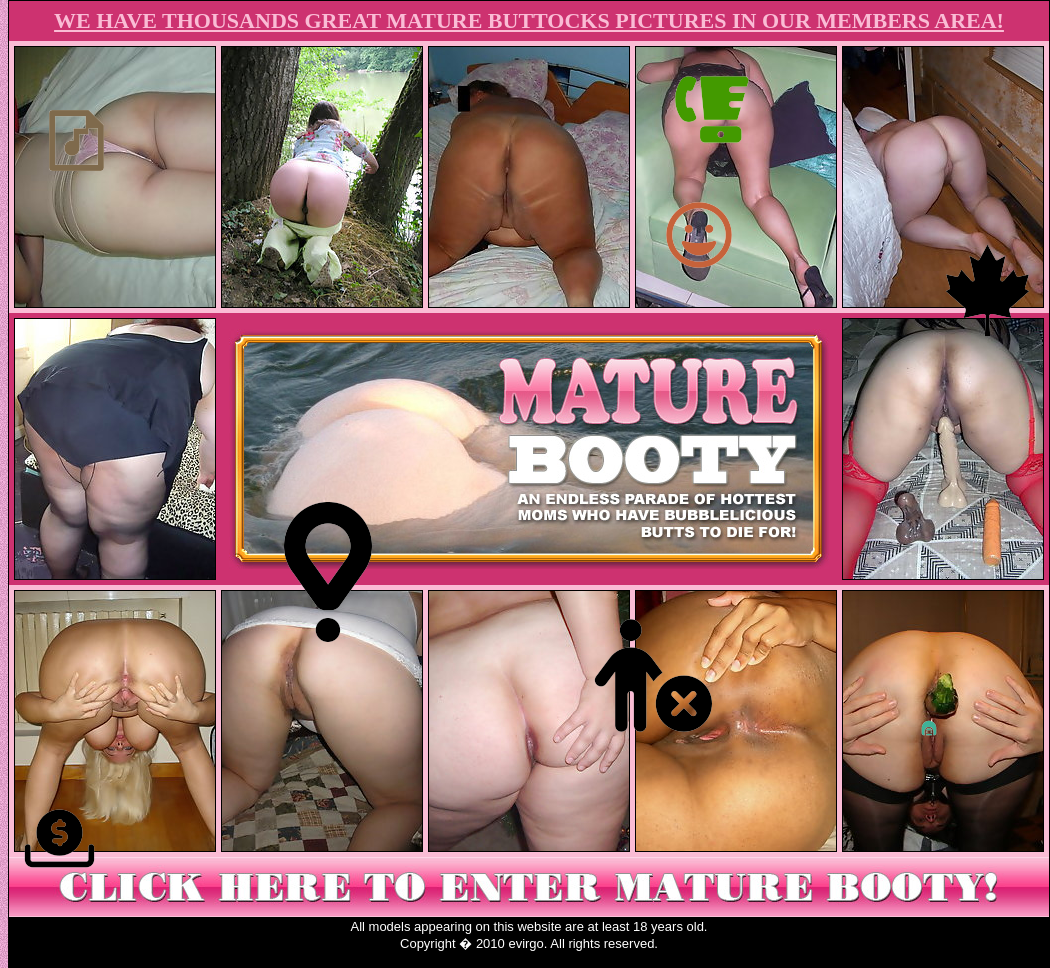 Image resolution: width=1050 pixels, height=968 pixels. Describe the element at coordinates (699, 235) in the screenshot. I see `react with a happy expression` at that location.